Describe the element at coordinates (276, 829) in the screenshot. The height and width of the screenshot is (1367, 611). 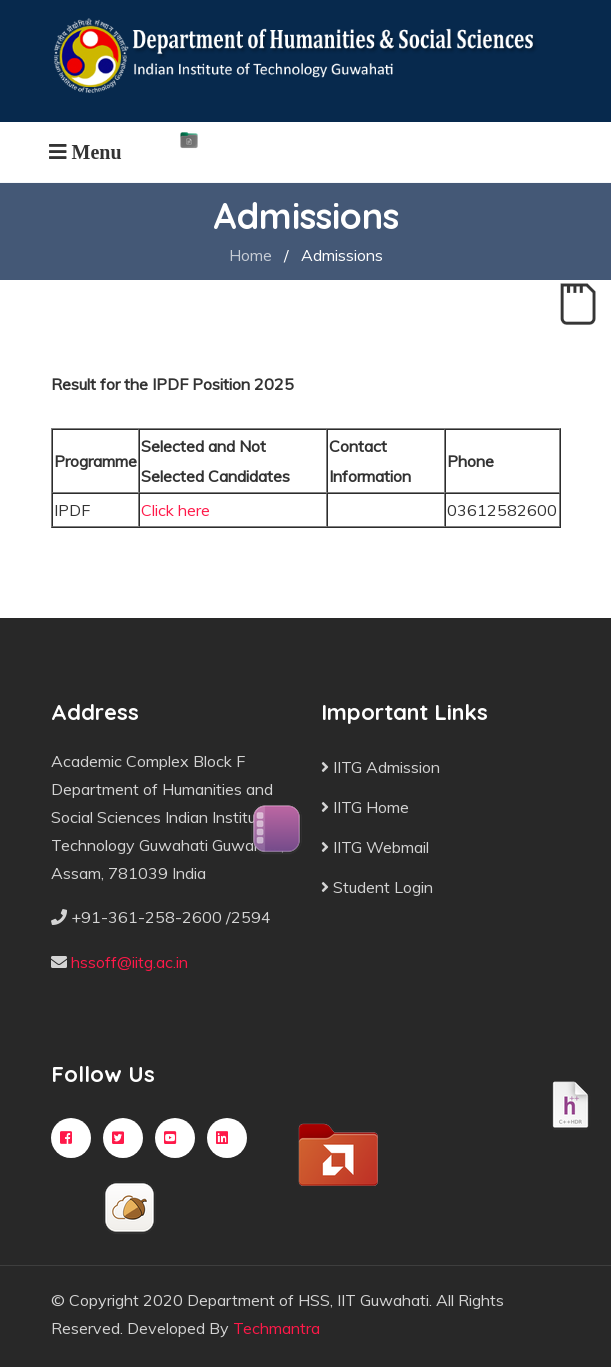
I see `access ubuntu panel preferences` at that location.